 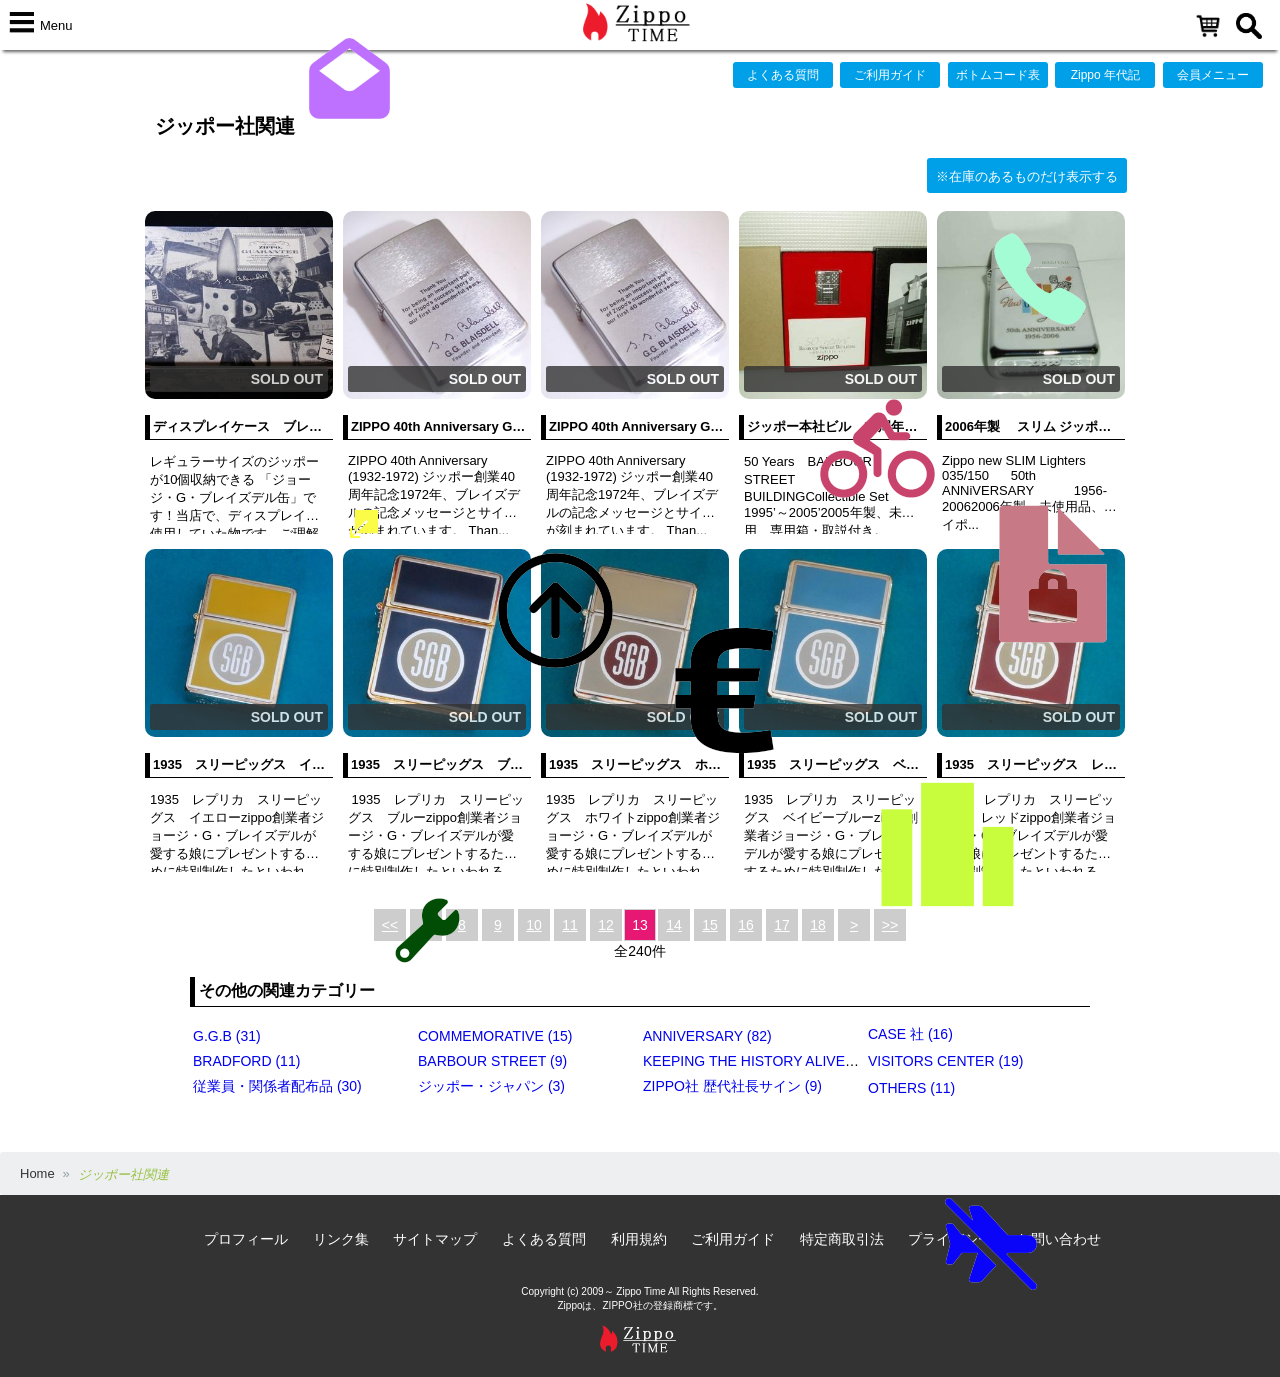 What do you see at coordinates (364, 524) in the screenshot?
I see `collapse or minimize a panel` at bounding box center [364, 524].